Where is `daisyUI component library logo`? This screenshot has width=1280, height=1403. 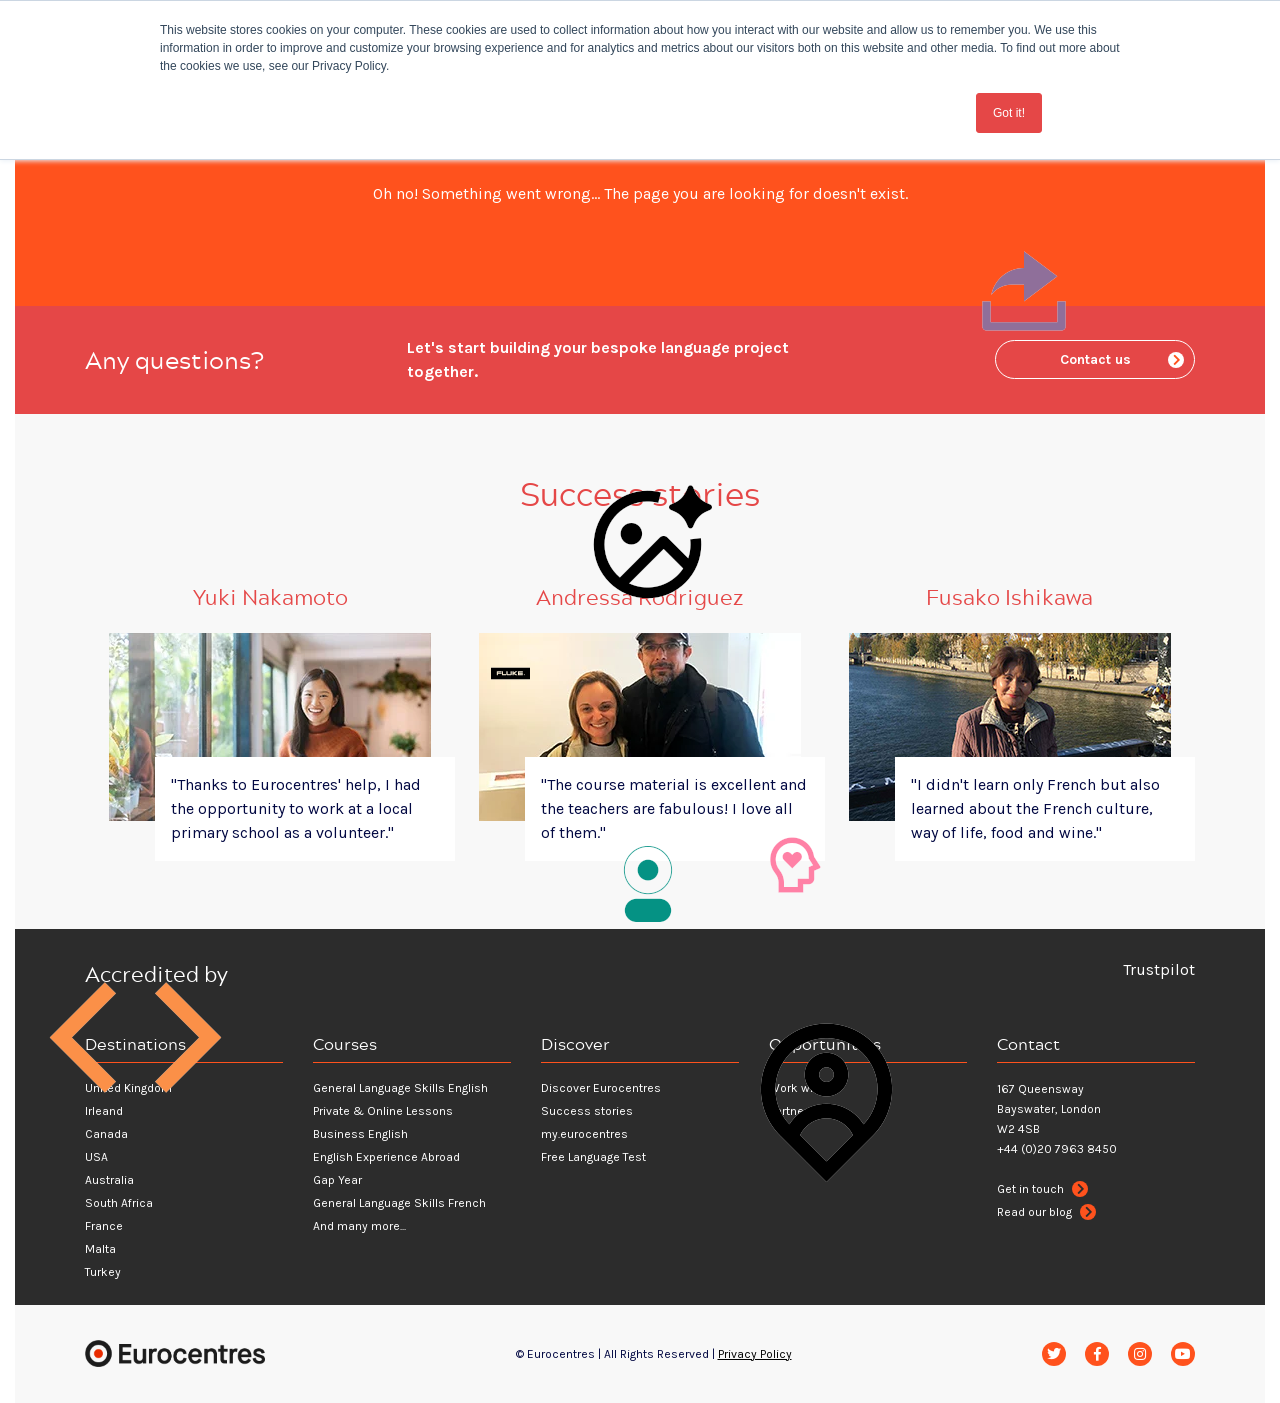
daisyUI component library logo is located at coordinates (648, 884).